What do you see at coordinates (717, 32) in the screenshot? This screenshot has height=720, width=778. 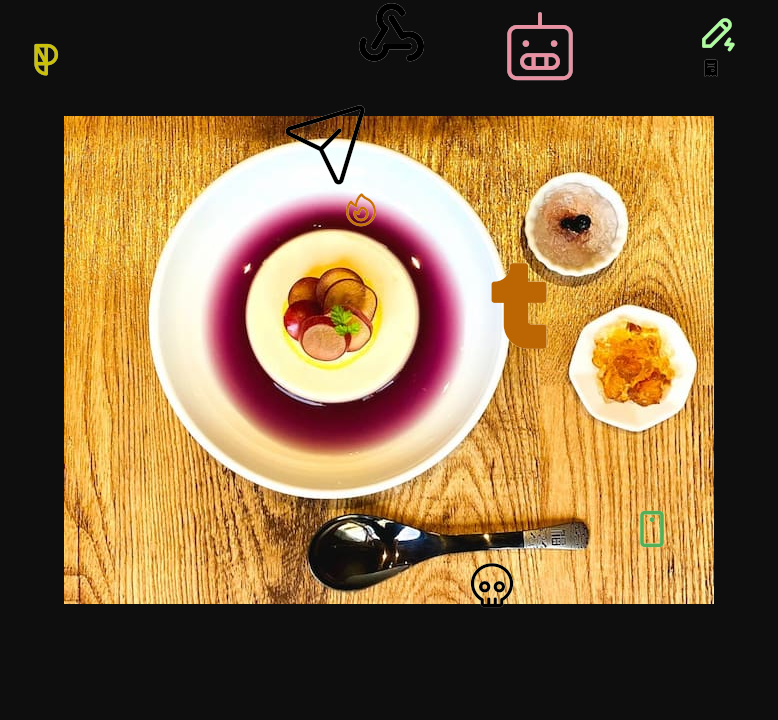 I see `quick edit or instant editing mode` at bounding box center [717, 32].